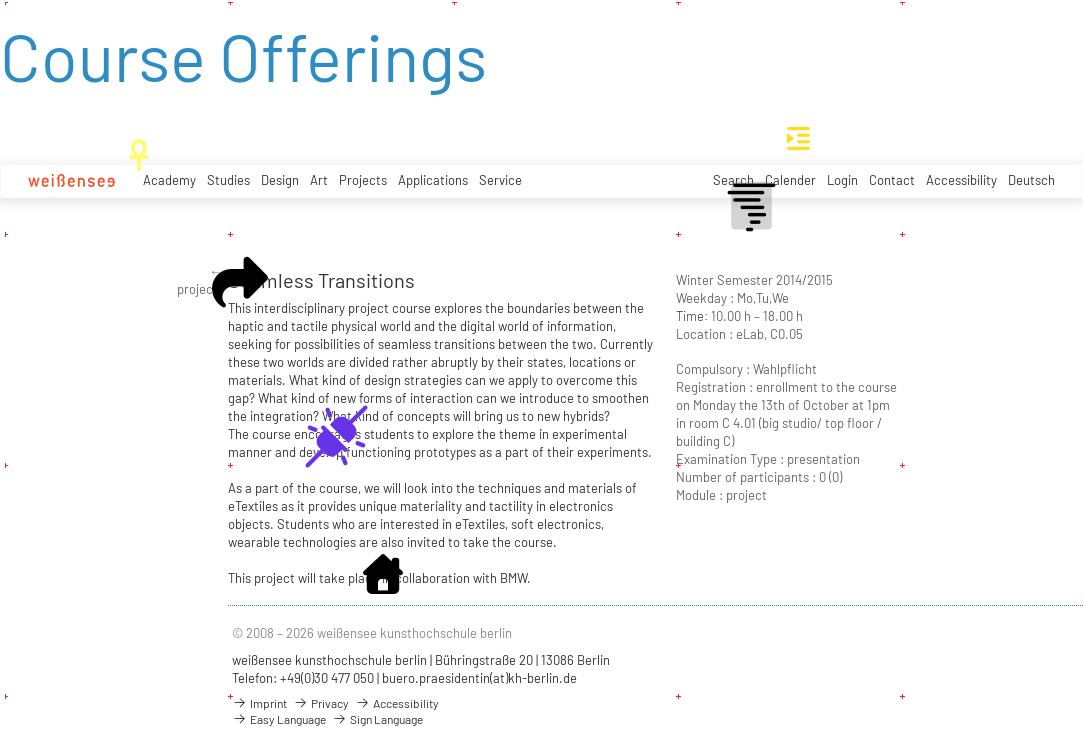 The width and height of the screenshot is (1083, 736). Describe the element at coordinates (383, 574) in the screenshot. I see `navigate to home screen` at that location.